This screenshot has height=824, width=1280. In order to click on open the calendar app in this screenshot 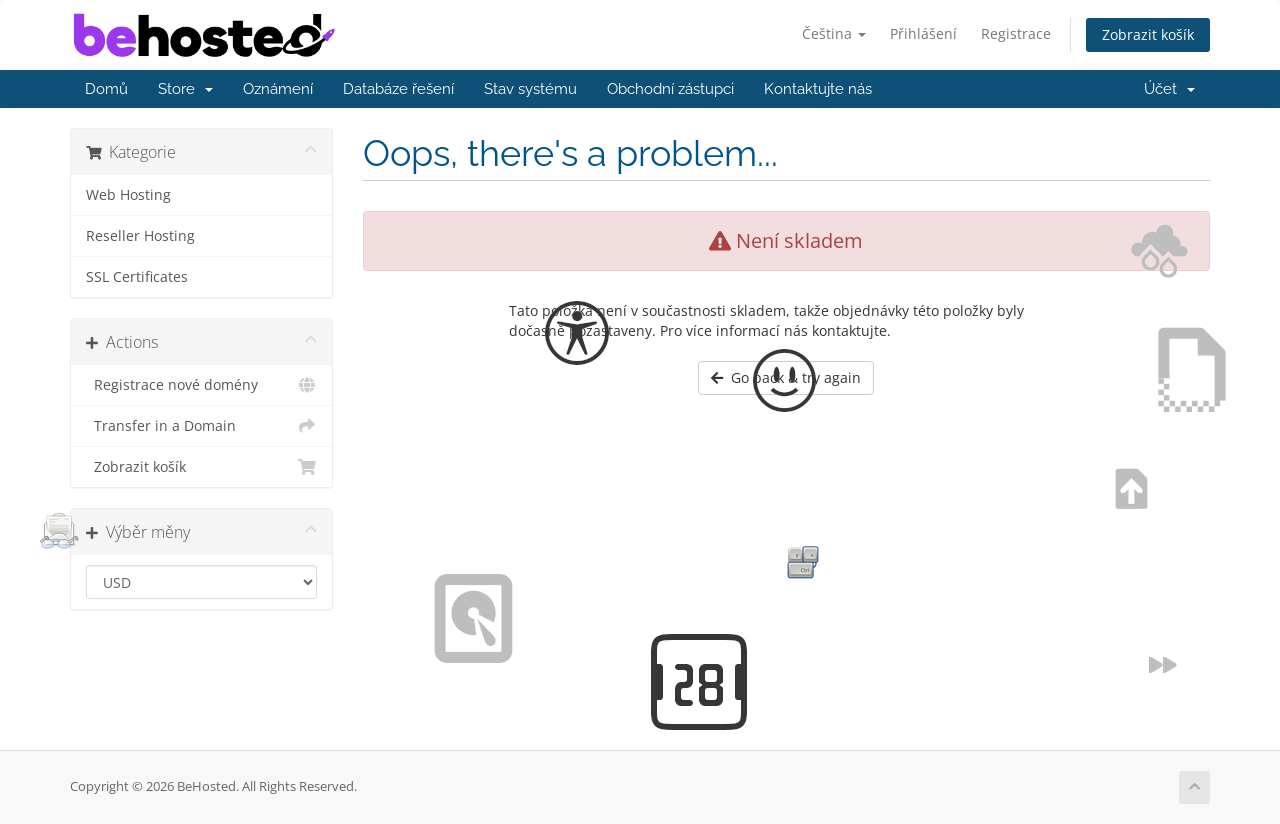, I will do `click(699, 682)`.